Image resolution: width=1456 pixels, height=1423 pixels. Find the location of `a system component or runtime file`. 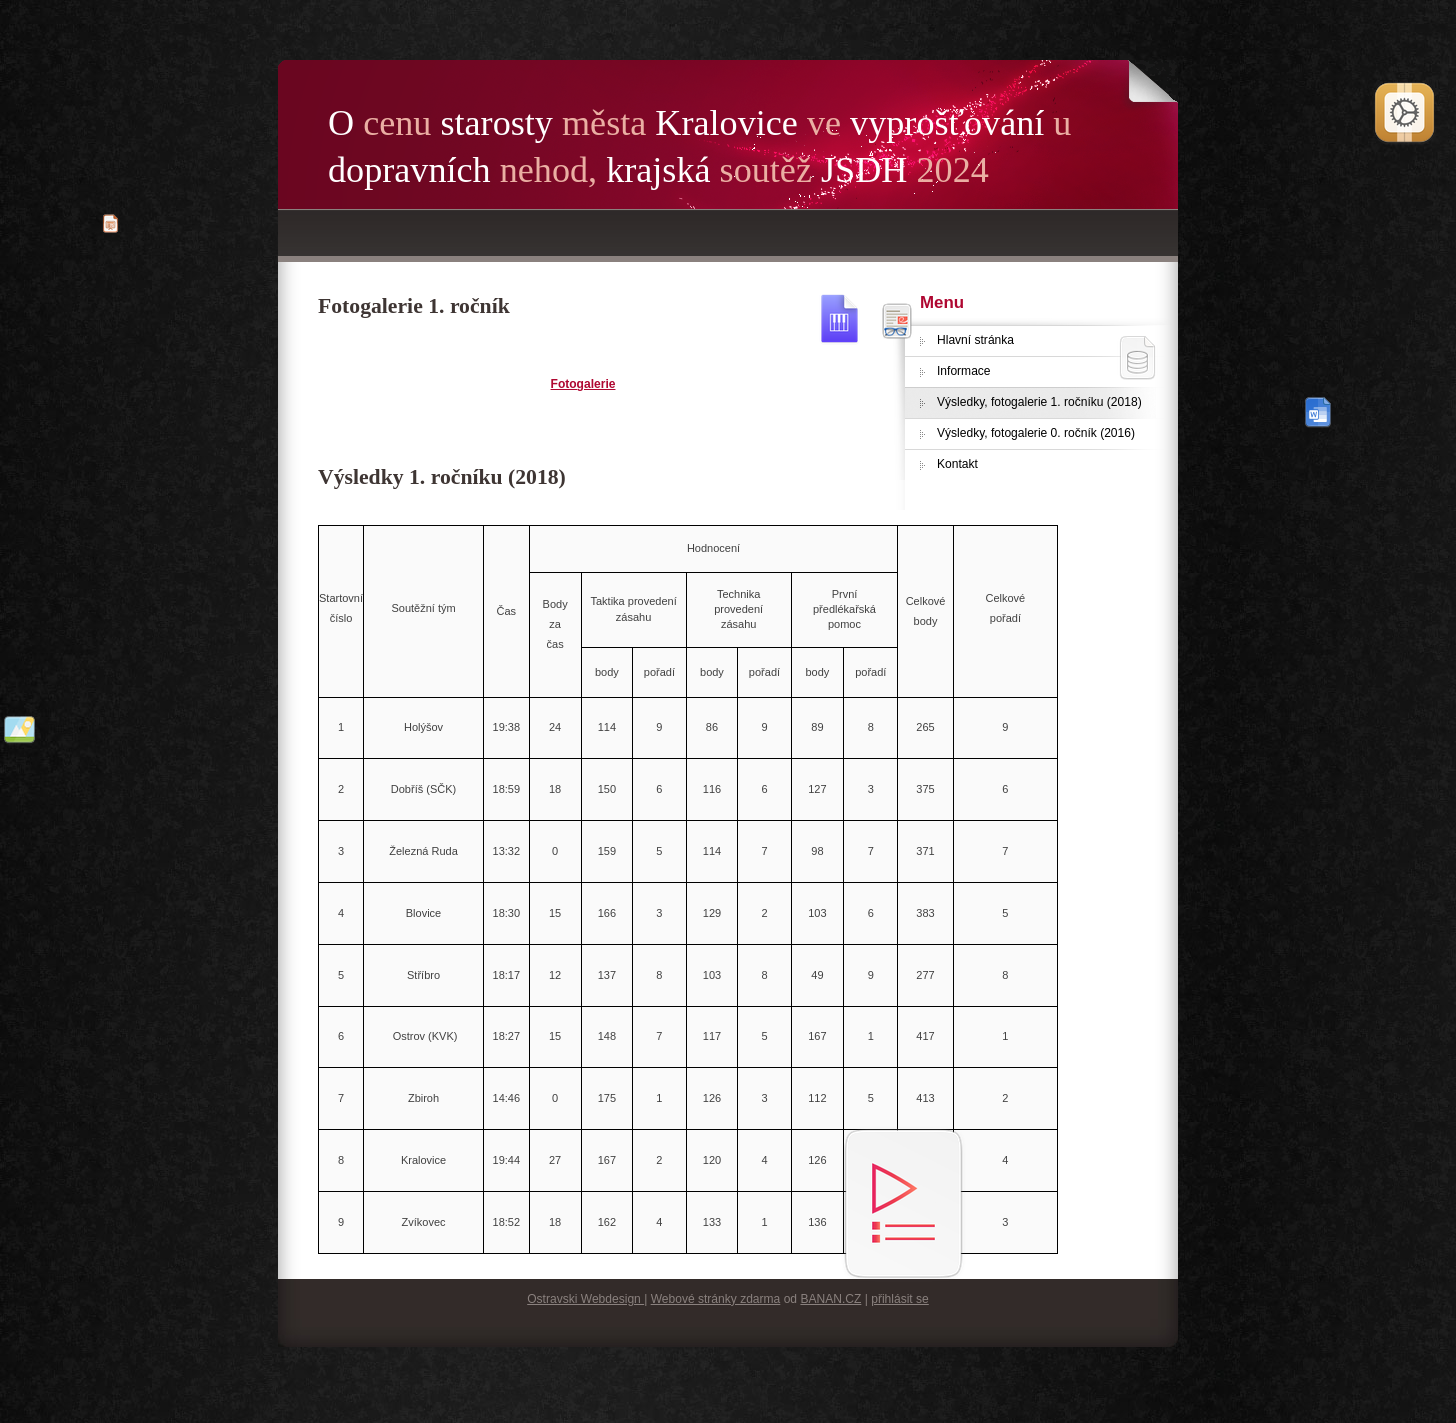

a system component or runtime file is located at coordinates (1404, 113).